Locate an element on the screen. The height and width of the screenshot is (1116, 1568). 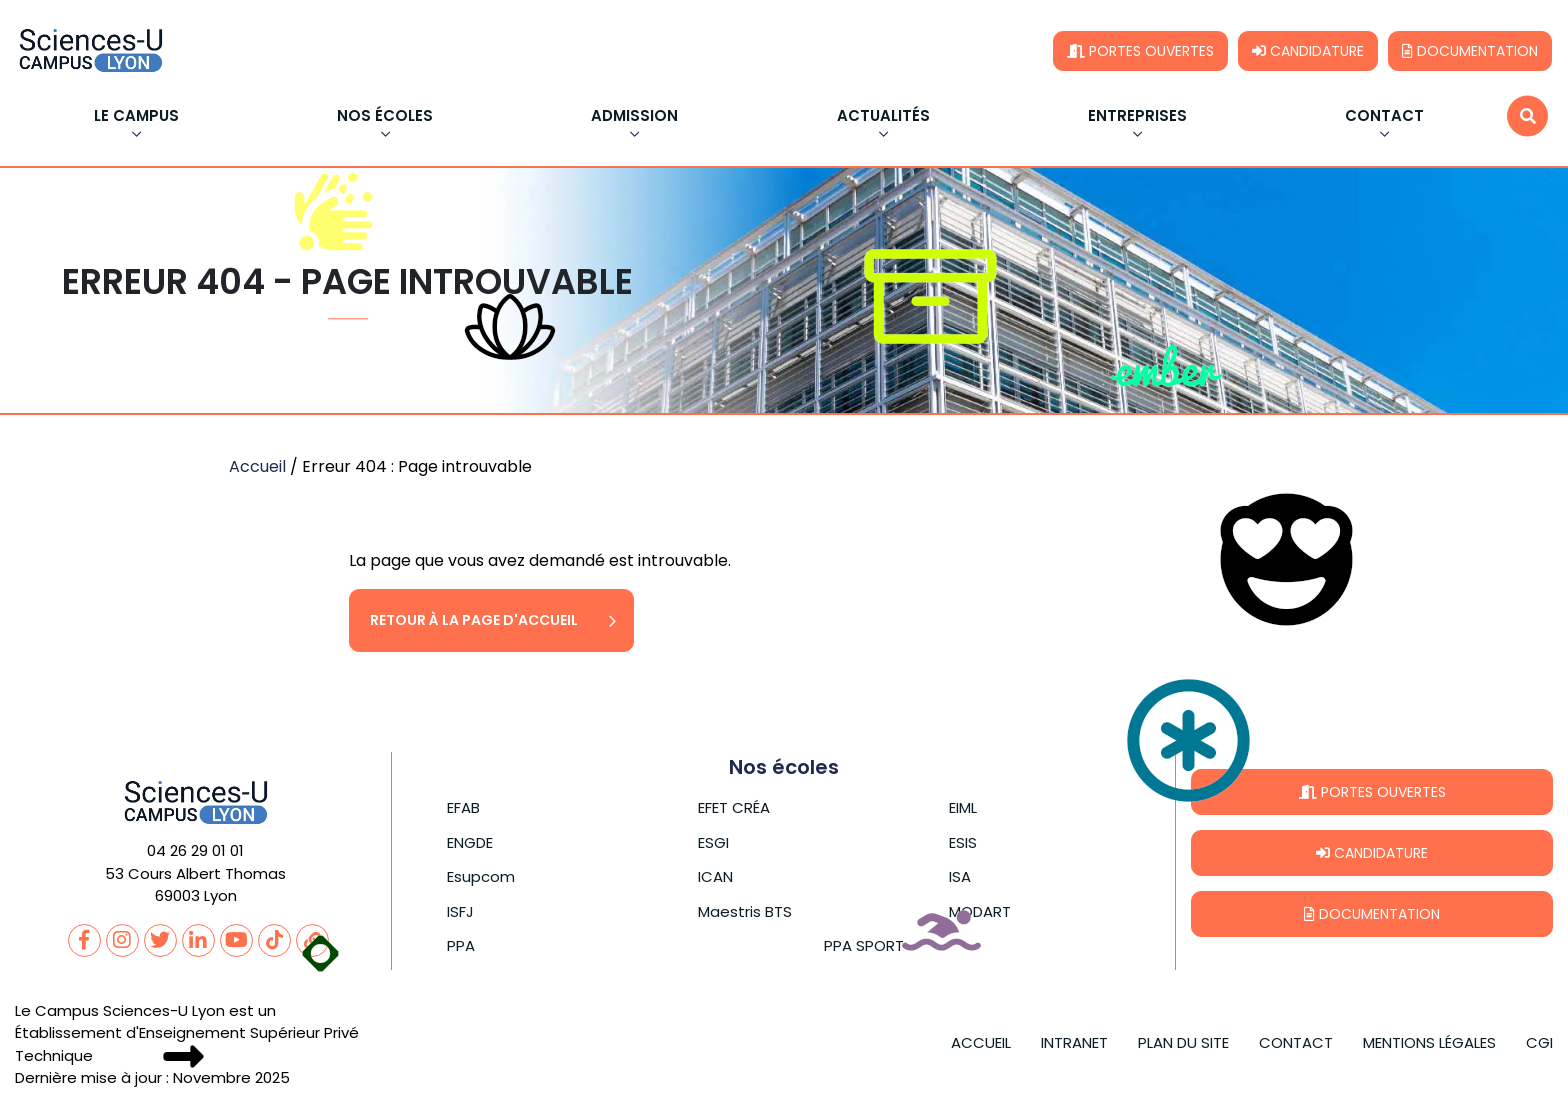
cloudsmith logo is located at coordinates (320, 953).